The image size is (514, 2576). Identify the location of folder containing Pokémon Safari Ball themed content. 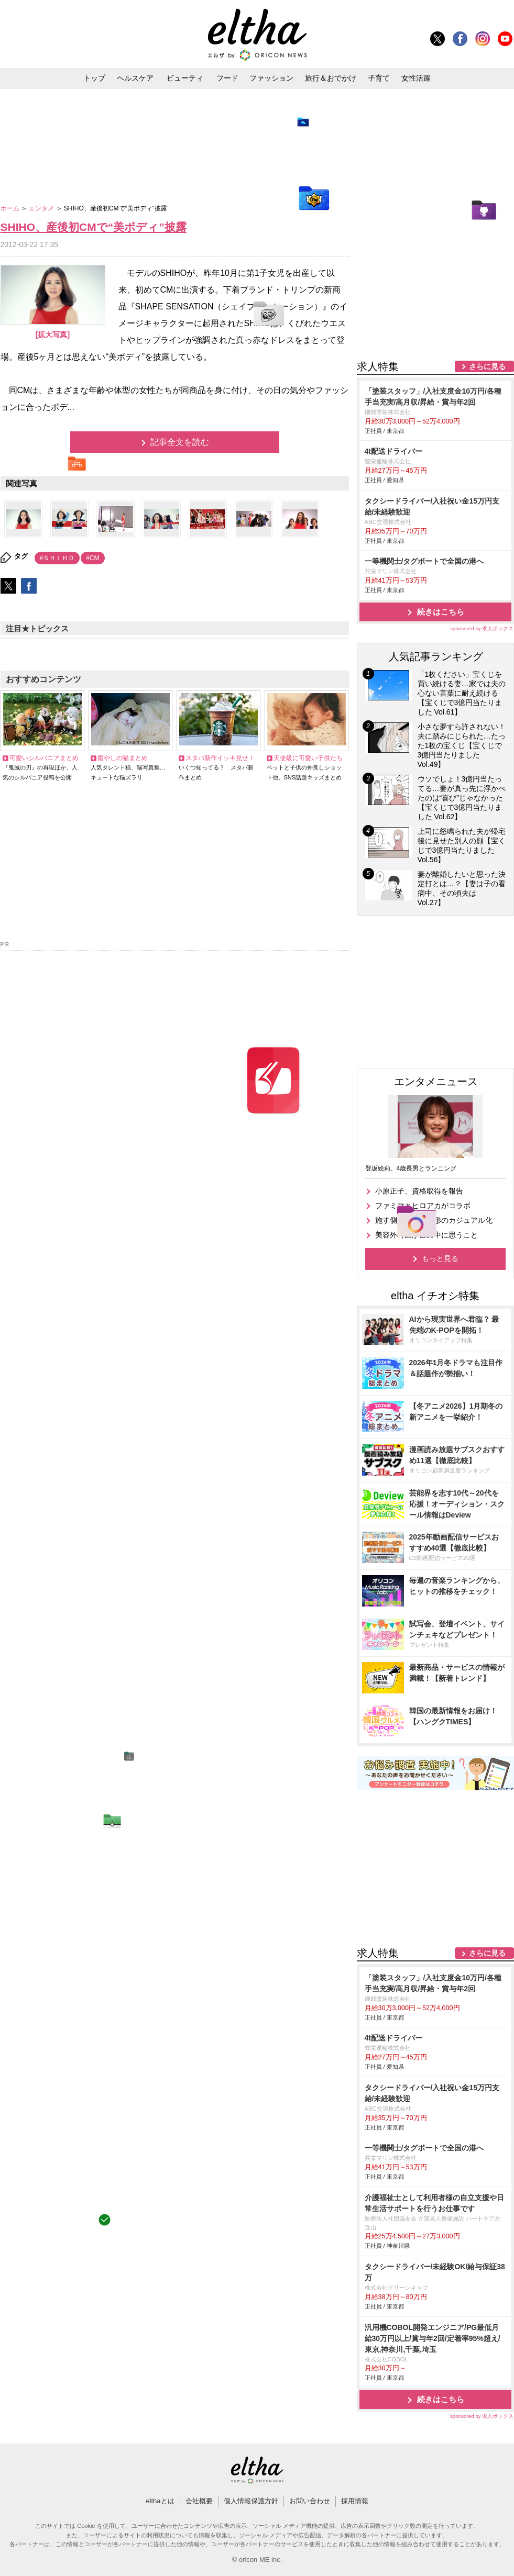
(112, 1822).